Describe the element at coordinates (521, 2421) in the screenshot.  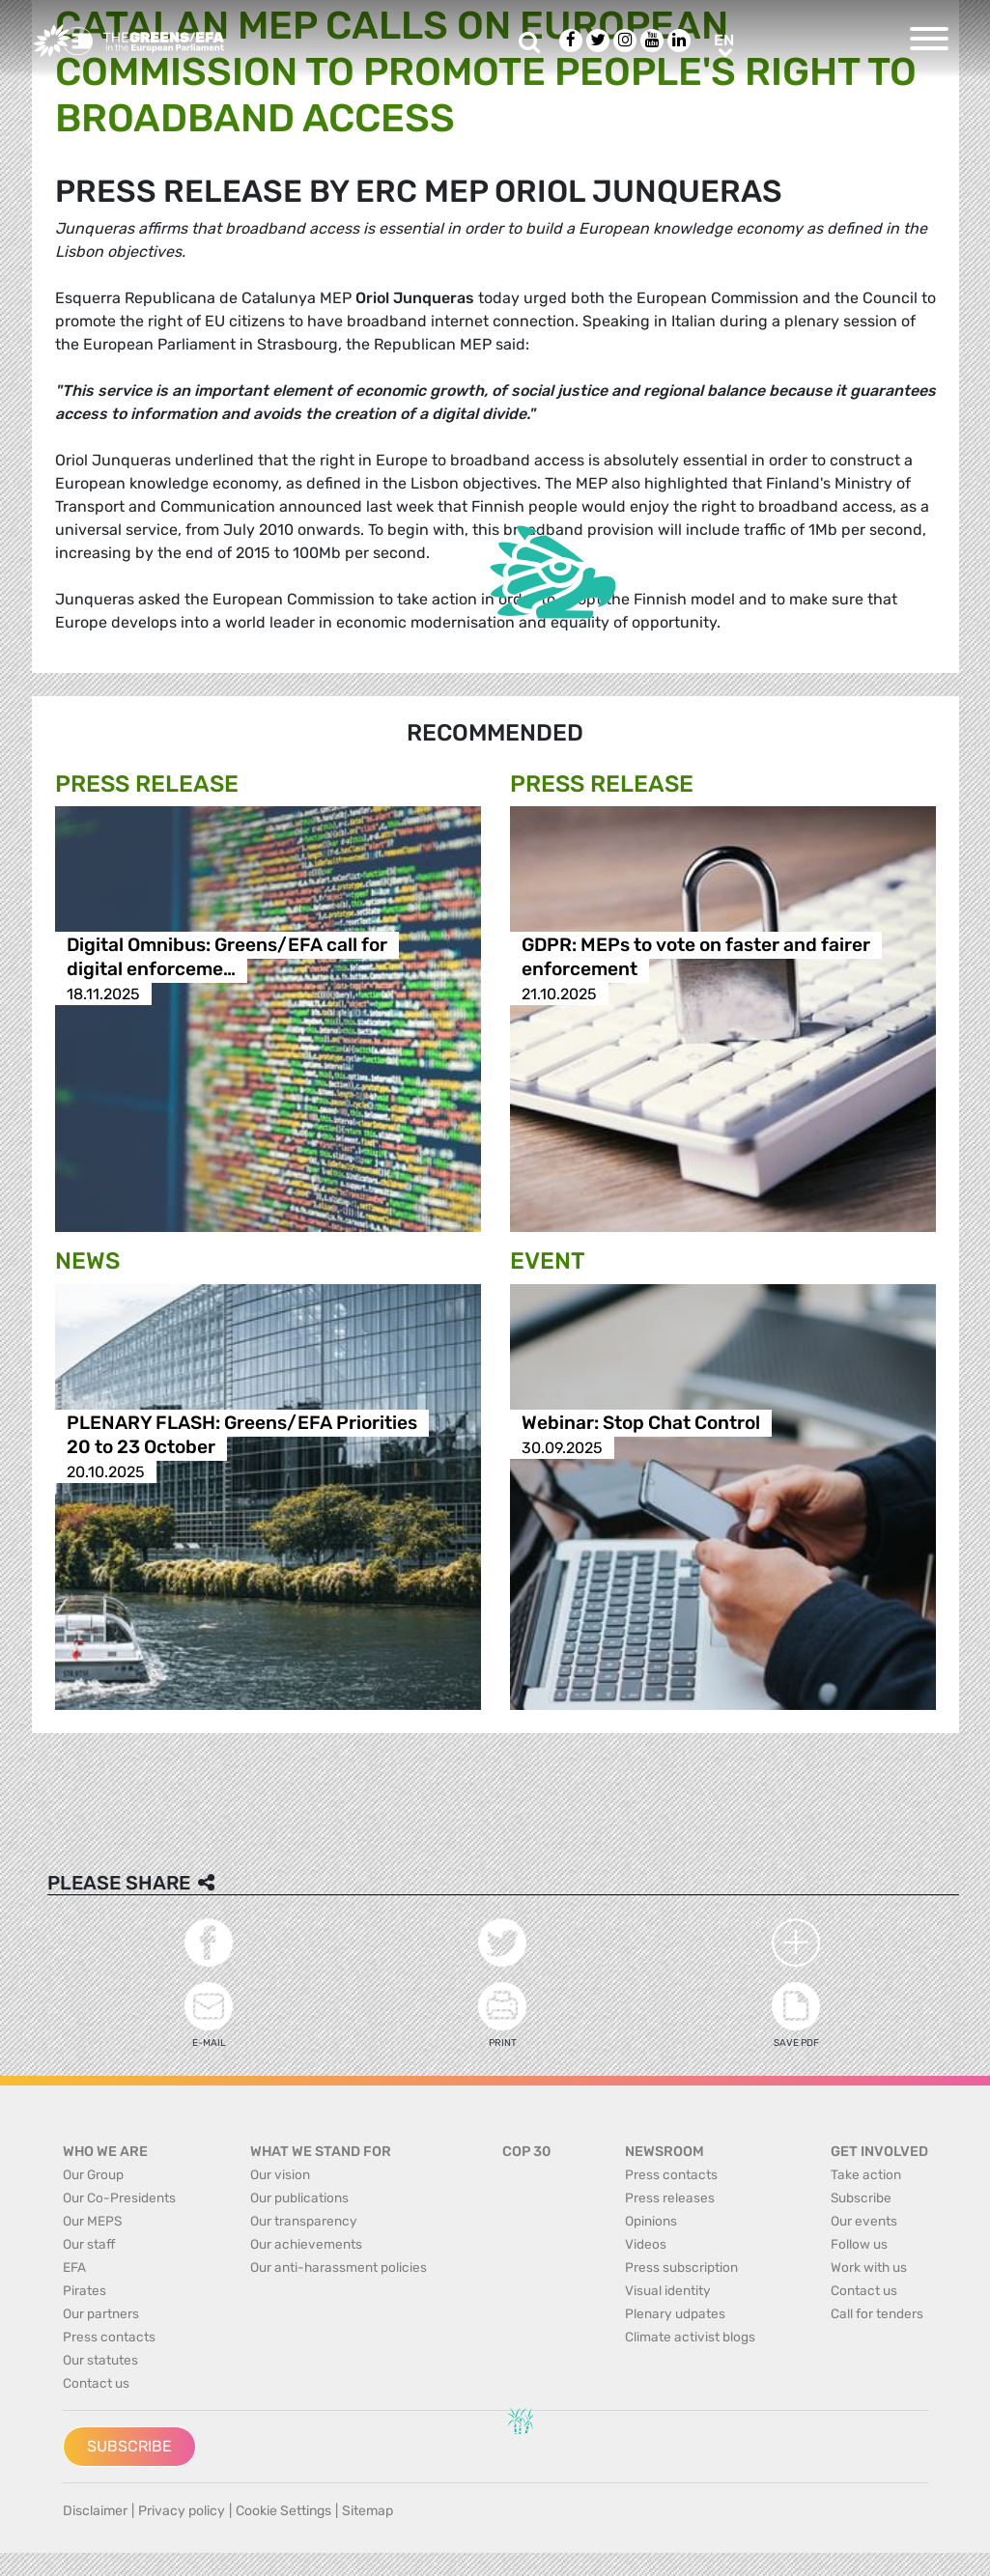
I see `indicates sugar cane crop or ingredient` at that location.